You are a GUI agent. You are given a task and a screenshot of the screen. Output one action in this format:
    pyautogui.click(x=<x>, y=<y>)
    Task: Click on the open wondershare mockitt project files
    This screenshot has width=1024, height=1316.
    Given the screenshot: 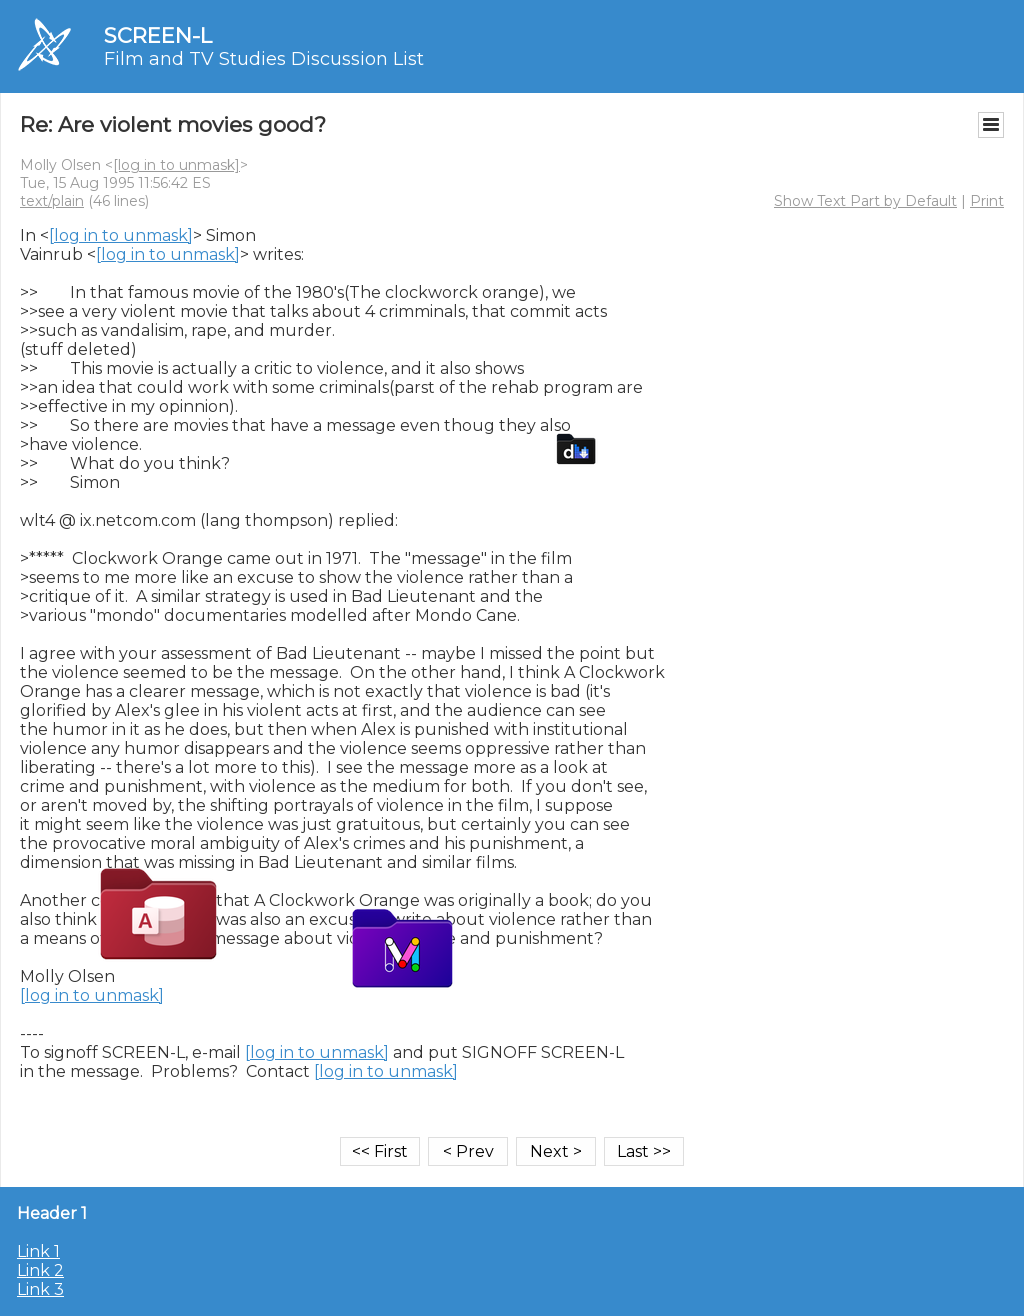 What is the action you would take?
    pyautogui.click(x=402, y=951)
    